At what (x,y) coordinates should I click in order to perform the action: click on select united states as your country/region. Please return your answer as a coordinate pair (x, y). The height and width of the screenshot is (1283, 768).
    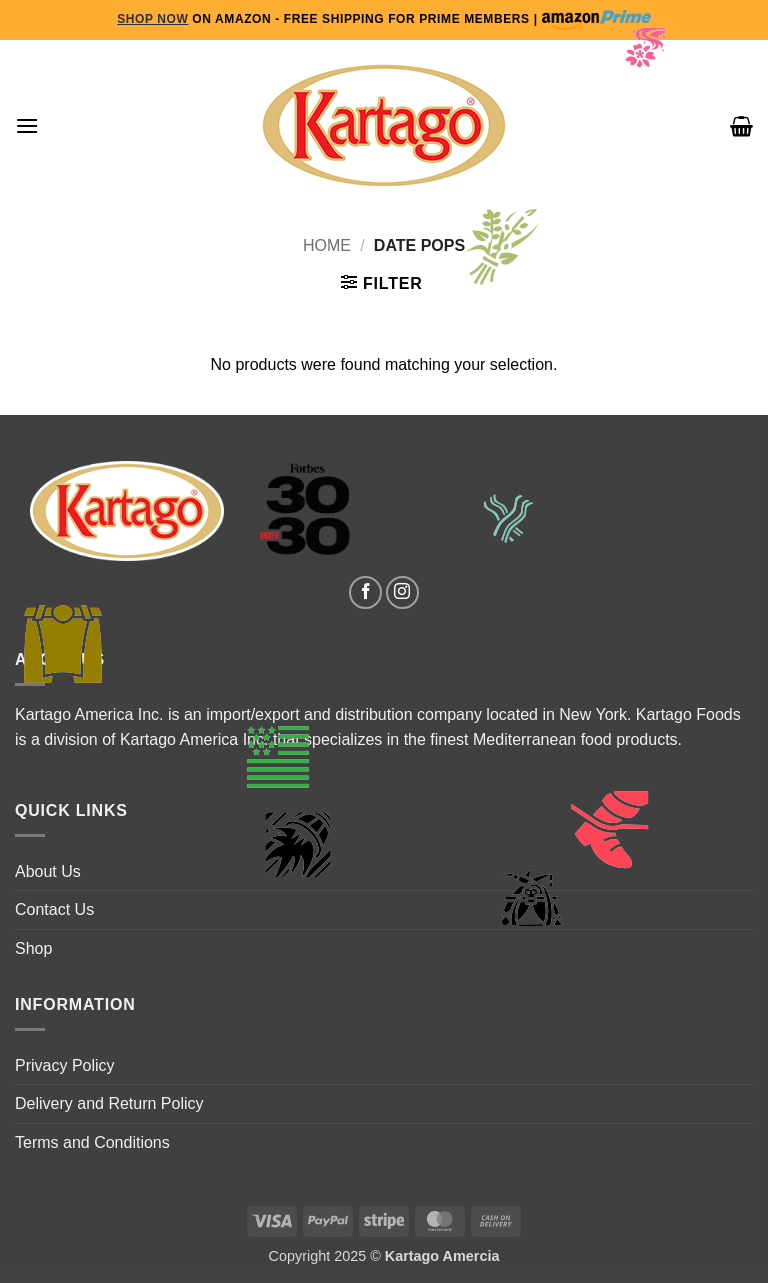
    Looking at the image, I should click on (278, 757).